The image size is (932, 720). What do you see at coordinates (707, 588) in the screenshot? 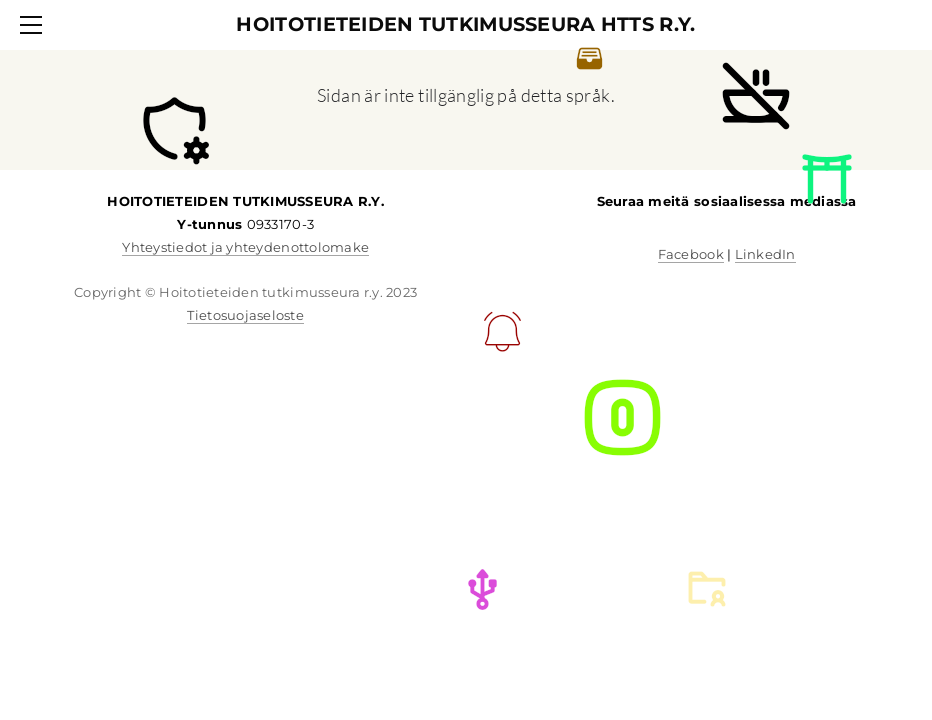
I see `access user files or personal folder` at bounding box center [707, 588].